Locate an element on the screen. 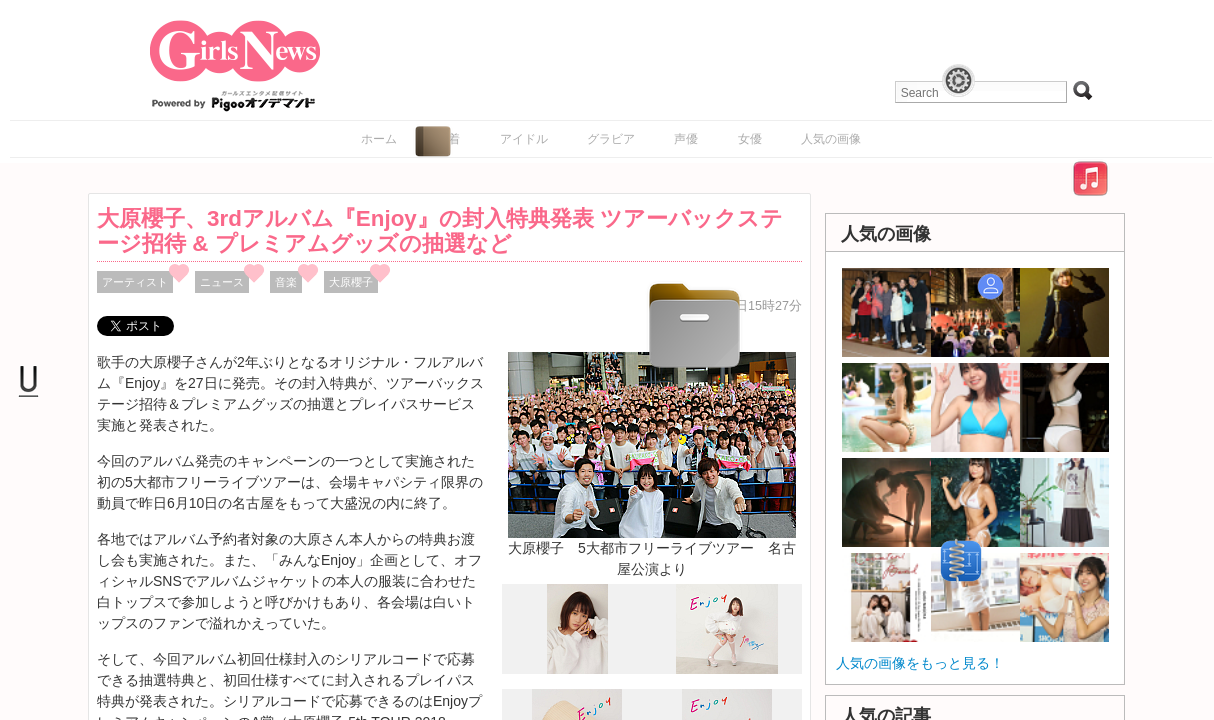 The height and width of the screenshot is (720, 1214). open the file manager application is located at coordinates (694, 325).